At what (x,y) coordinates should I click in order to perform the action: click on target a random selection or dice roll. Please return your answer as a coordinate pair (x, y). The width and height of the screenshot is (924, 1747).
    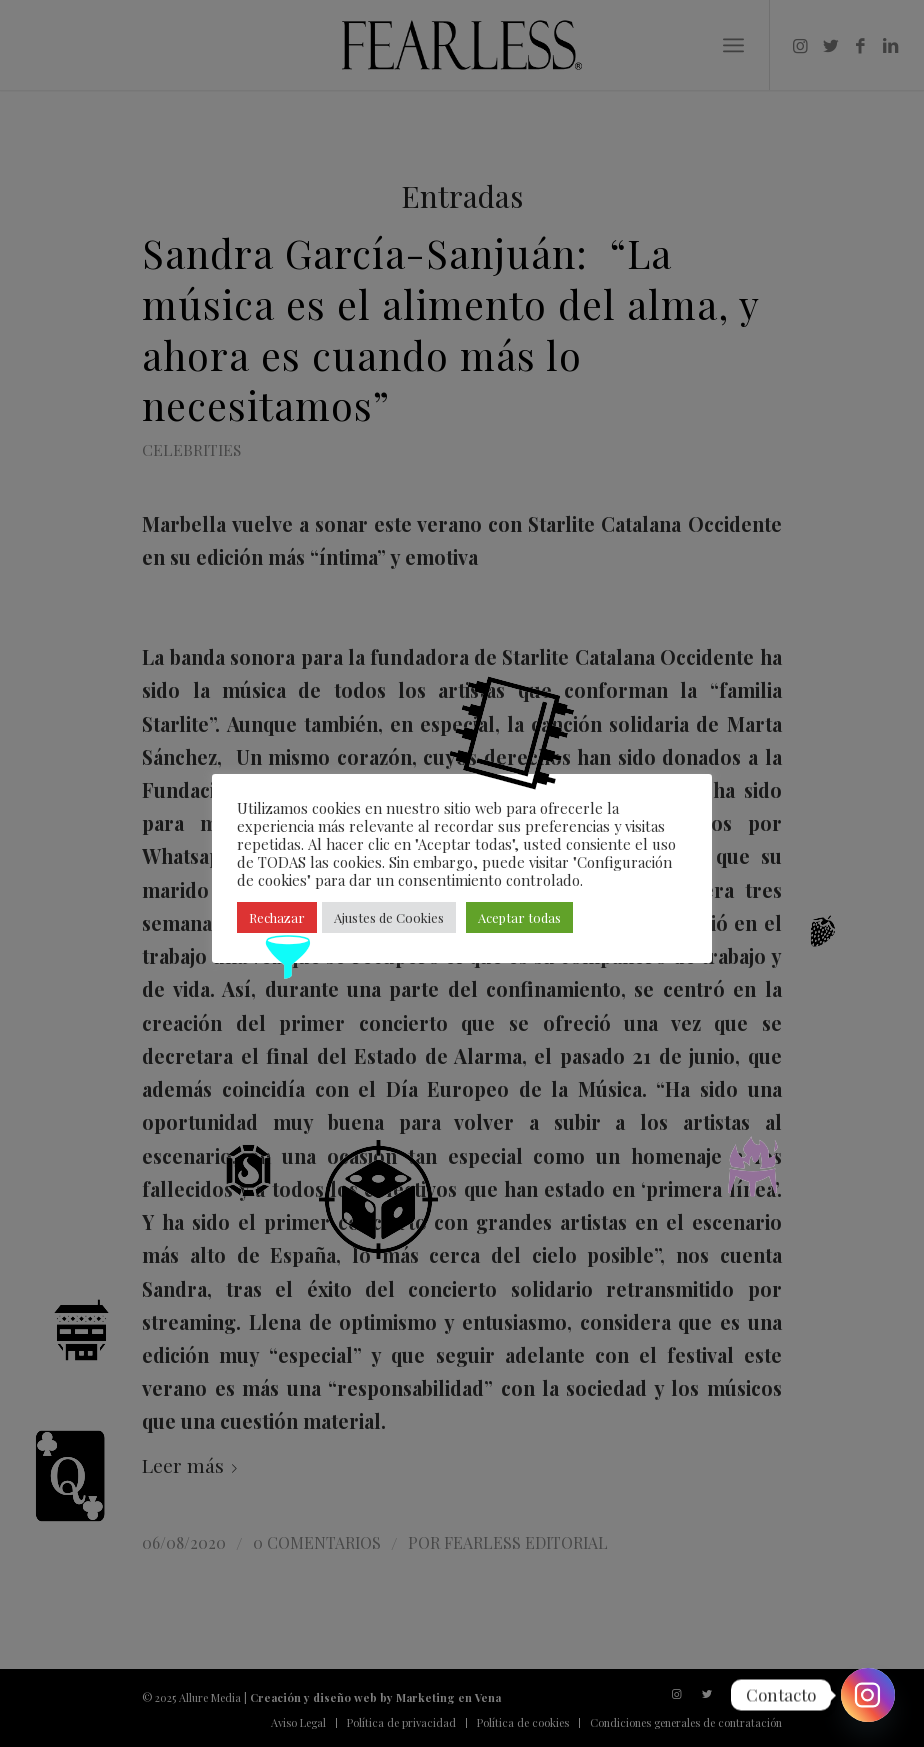
    Looking at the image, I should click on (378, 1199).